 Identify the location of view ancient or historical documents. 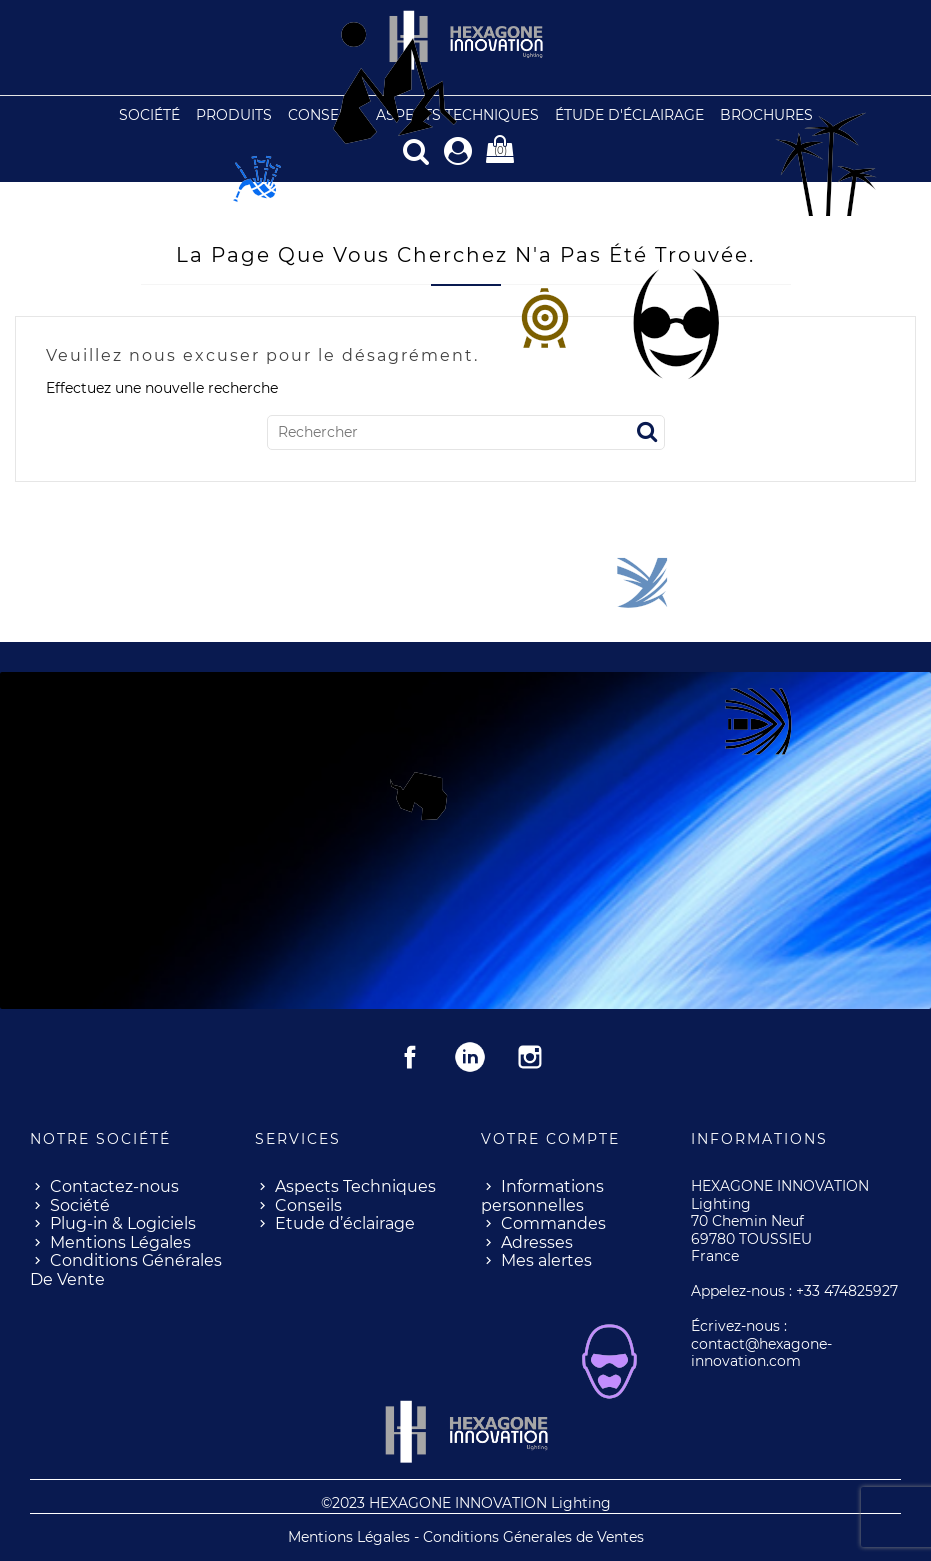
(826, 163).